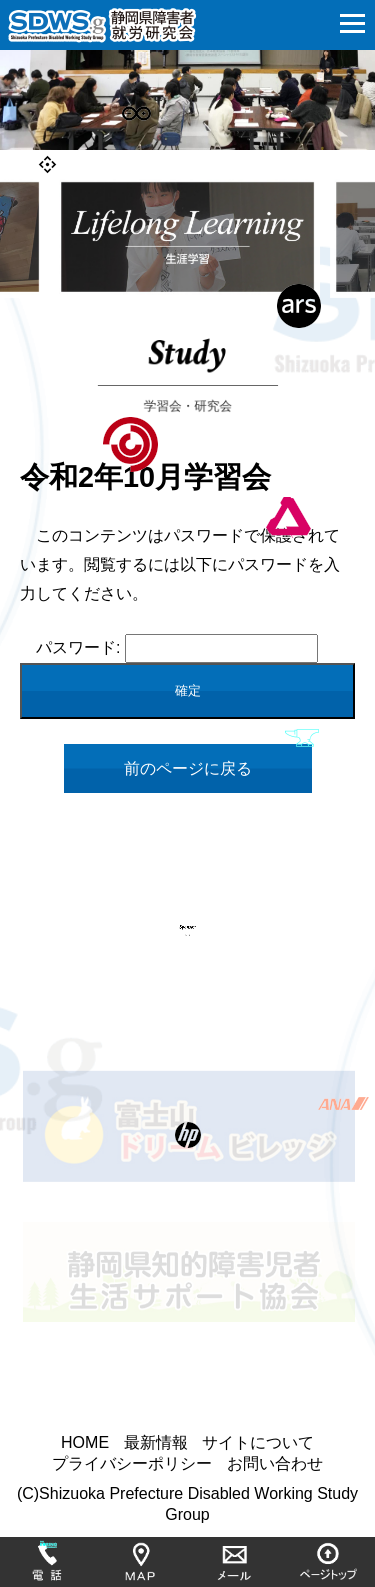 The image size is (375, 1587). Describe the element at coordinates (299, 306) in the screenshot. I see `visit ars technica website` at that location.